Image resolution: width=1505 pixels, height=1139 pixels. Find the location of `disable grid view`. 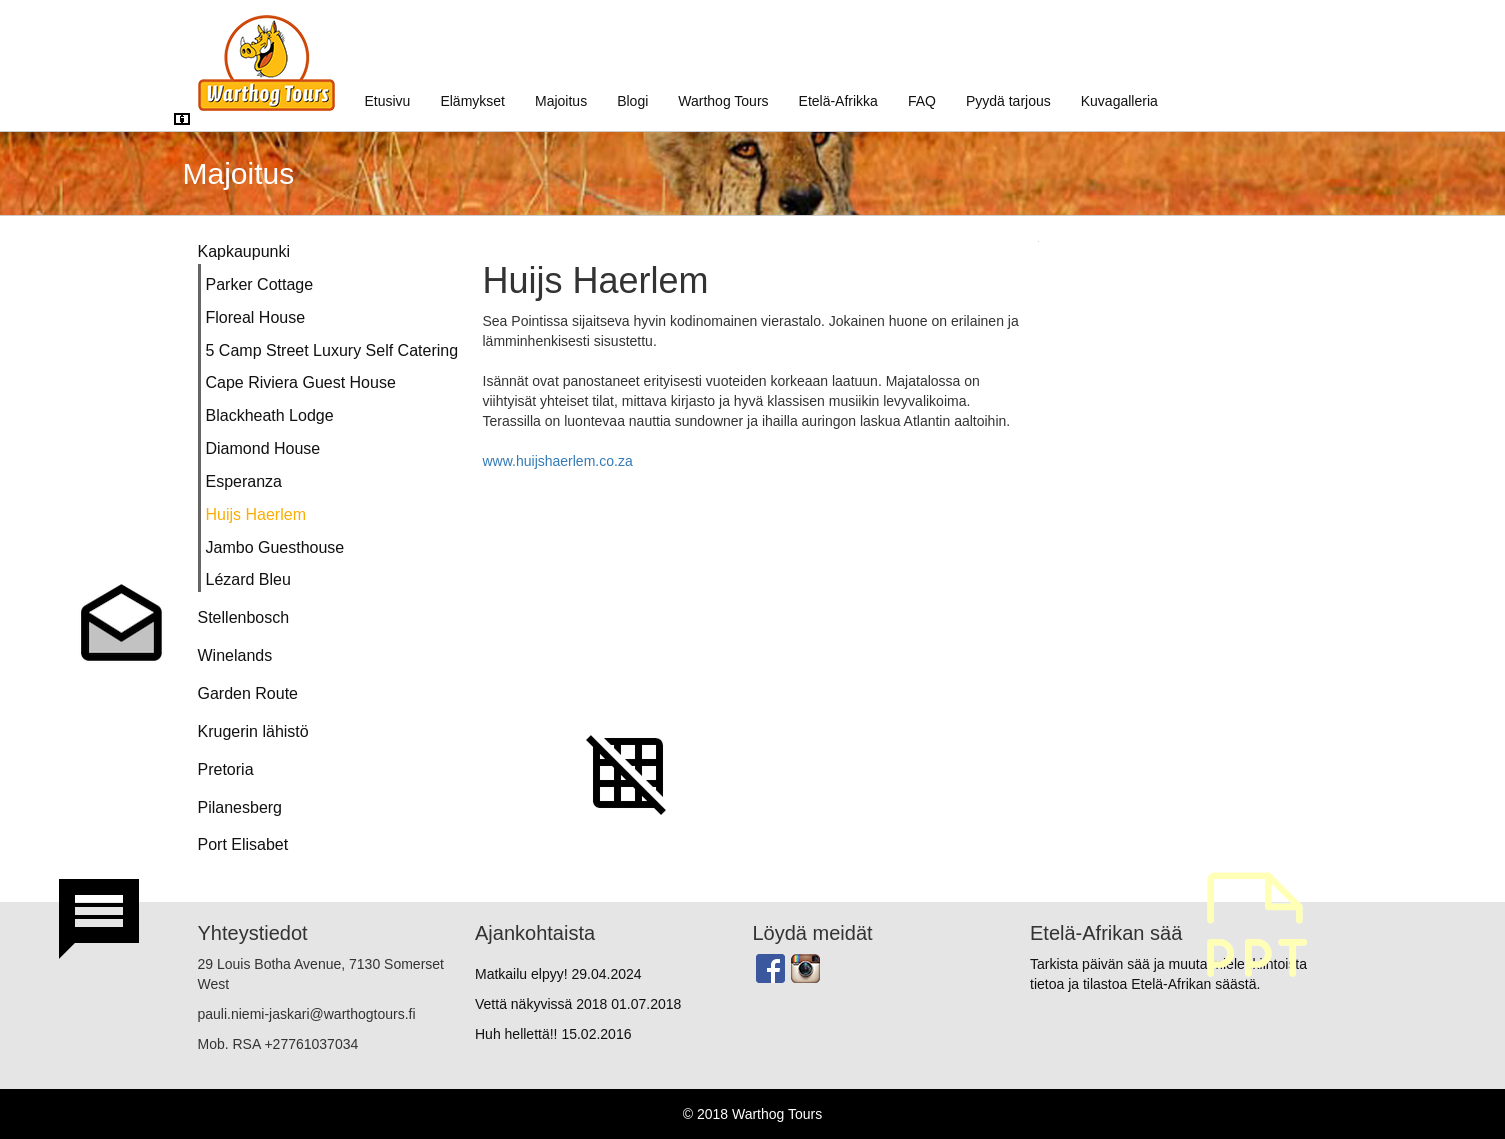

disable grid view is located at coordinates (628, 773).